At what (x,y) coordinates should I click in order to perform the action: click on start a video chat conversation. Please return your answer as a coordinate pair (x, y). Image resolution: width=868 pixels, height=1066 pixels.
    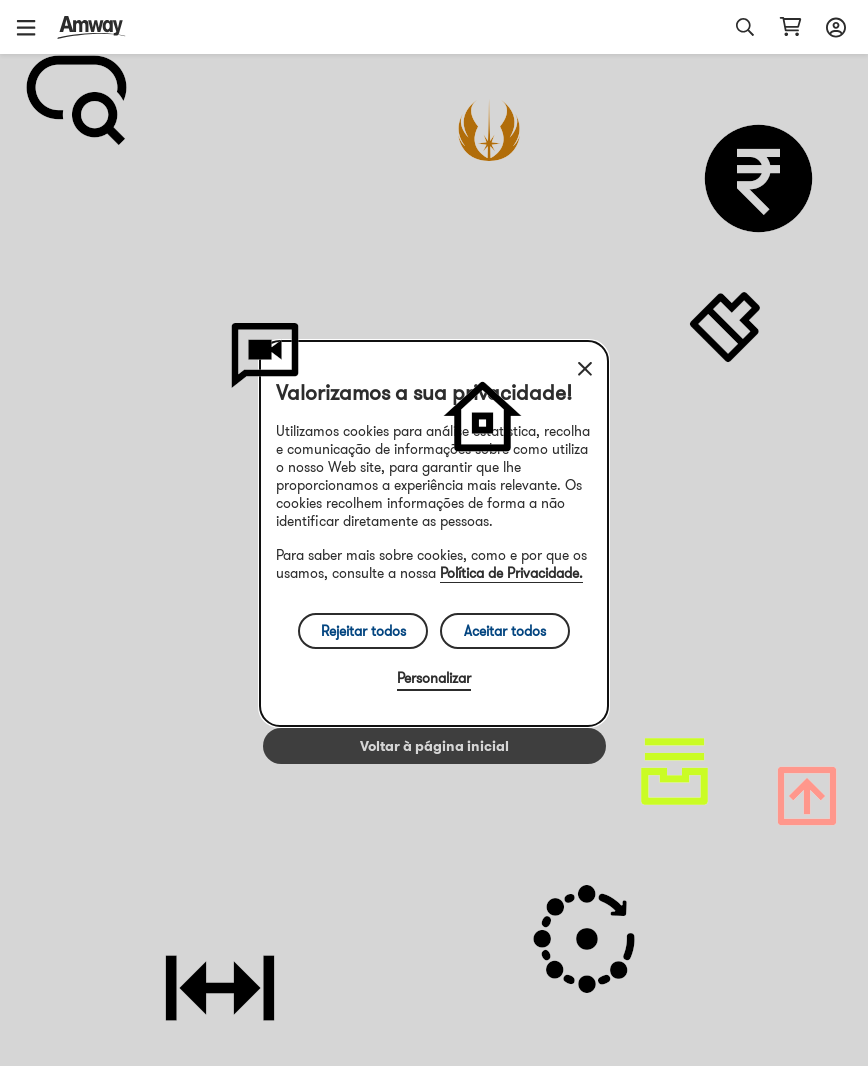
    Looking at the image, I should click on (265, 353).